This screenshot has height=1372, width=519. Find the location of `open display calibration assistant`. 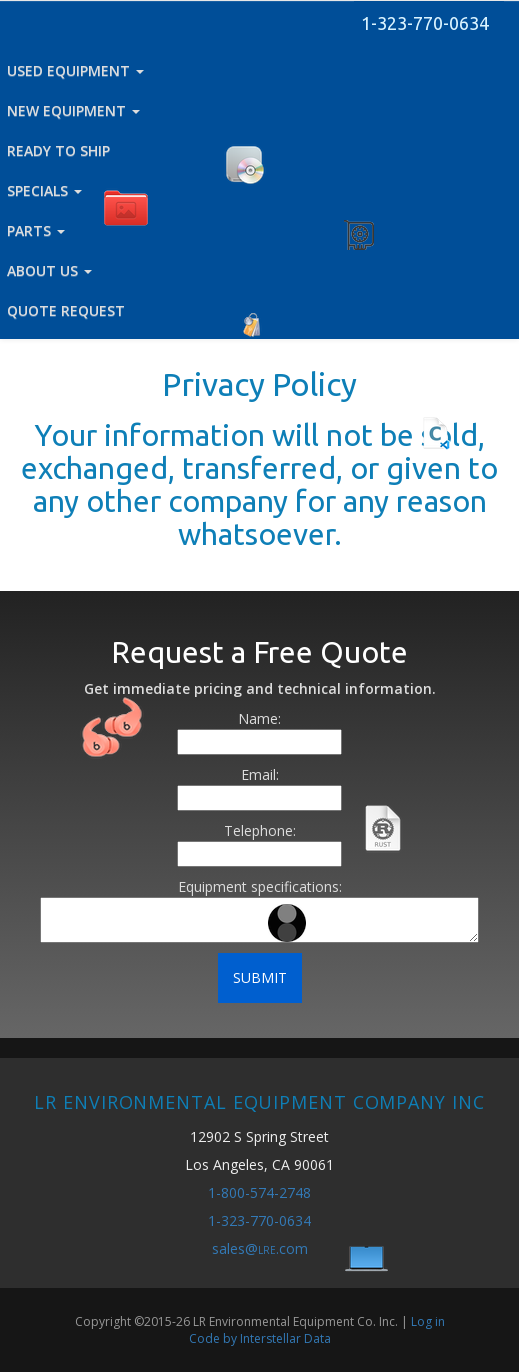

open display calibration assistant is located at coordinates (287, 923).